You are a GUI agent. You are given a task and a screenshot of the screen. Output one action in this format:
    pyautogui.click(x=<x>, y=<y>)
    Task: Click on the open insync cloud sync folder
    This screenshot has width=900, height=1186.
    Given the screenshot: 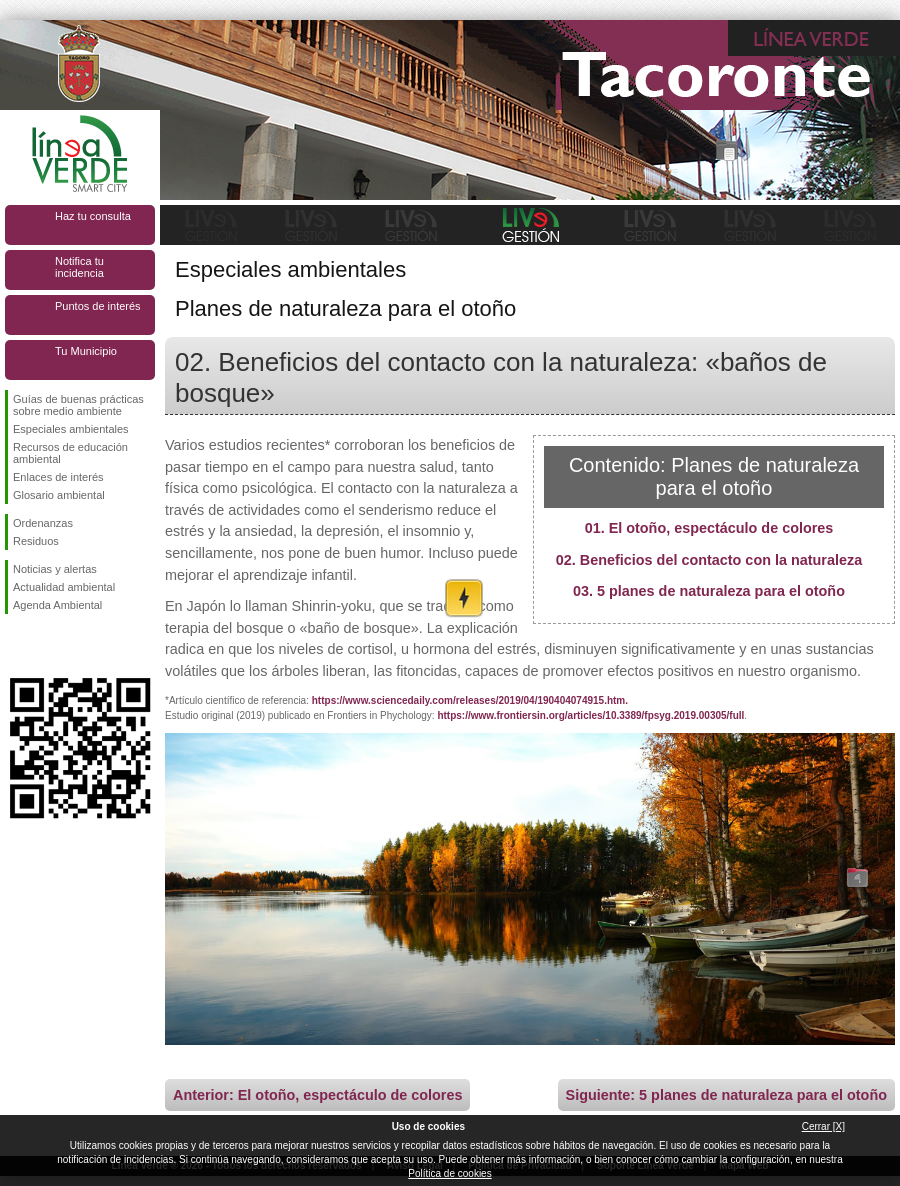 What is the action you would take?
    pyautogui.click(x=857, y=877)
    